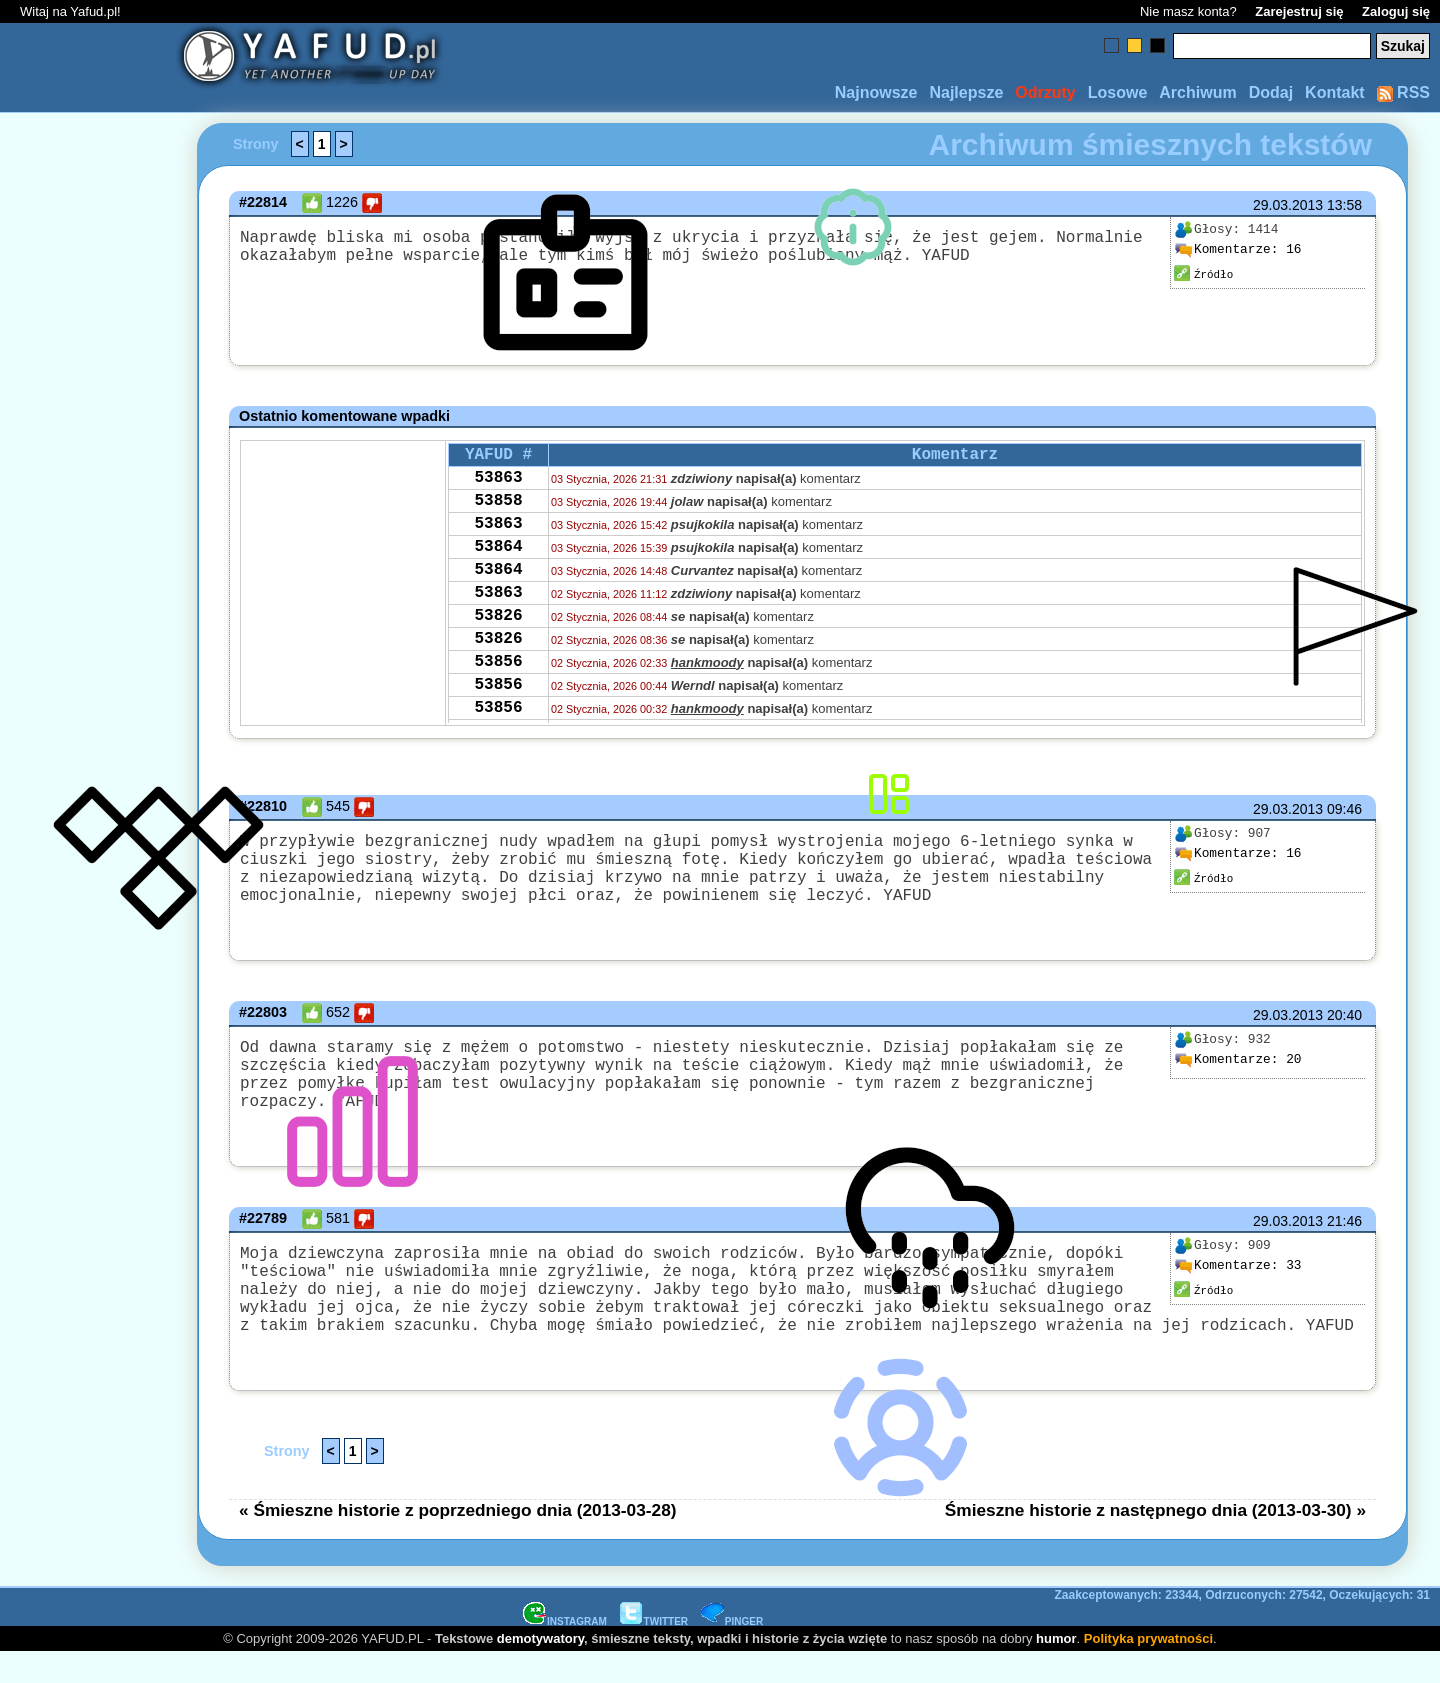 The width and height of the screenshot is (1440, 1683). What do you see at coordinates (158, 851) in the screenshot?
I see `open the Tidal music streaming app` at bounding box center [158, 851].